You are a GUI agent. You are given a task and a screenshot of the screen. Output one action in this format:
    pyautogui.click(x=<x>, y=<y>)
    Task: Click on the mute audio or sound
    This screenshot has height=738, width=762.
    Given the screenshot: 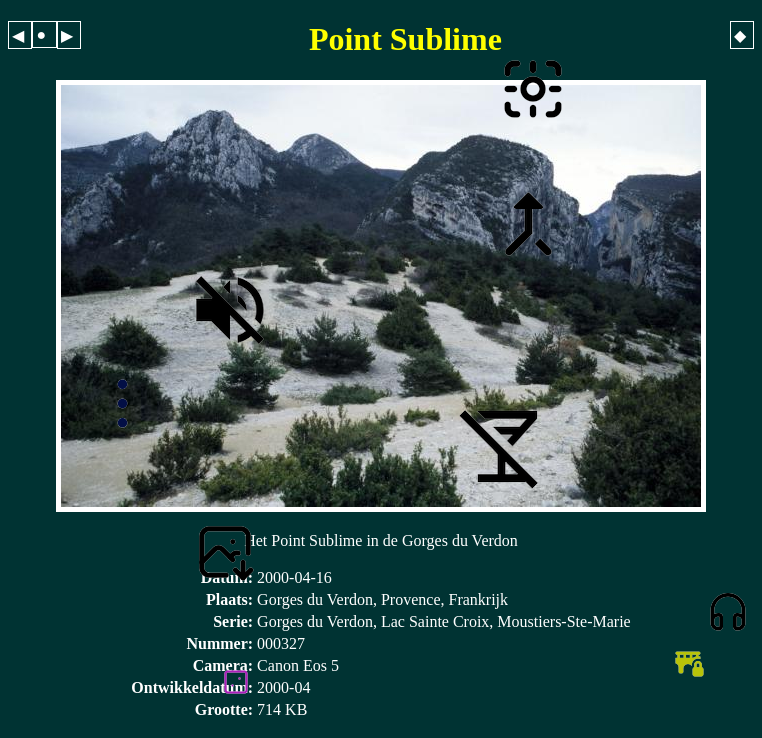 What is the action you would take?
    pyautogui.click(x=230, y=310)
    